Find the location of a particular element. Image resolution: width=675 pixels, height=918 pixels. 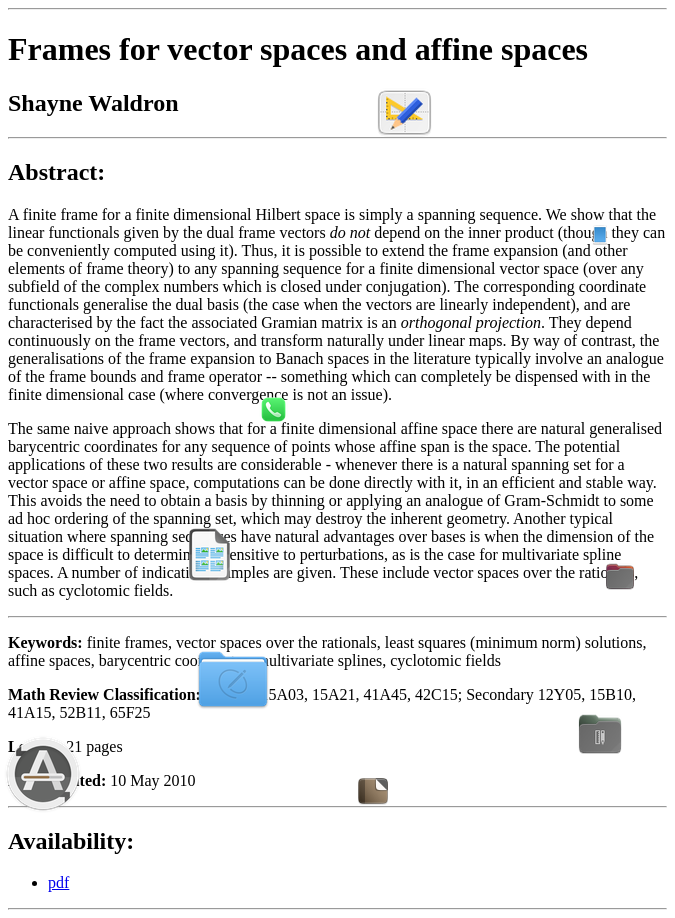

libreoffice master document file type is located at coordinates (209, 554).